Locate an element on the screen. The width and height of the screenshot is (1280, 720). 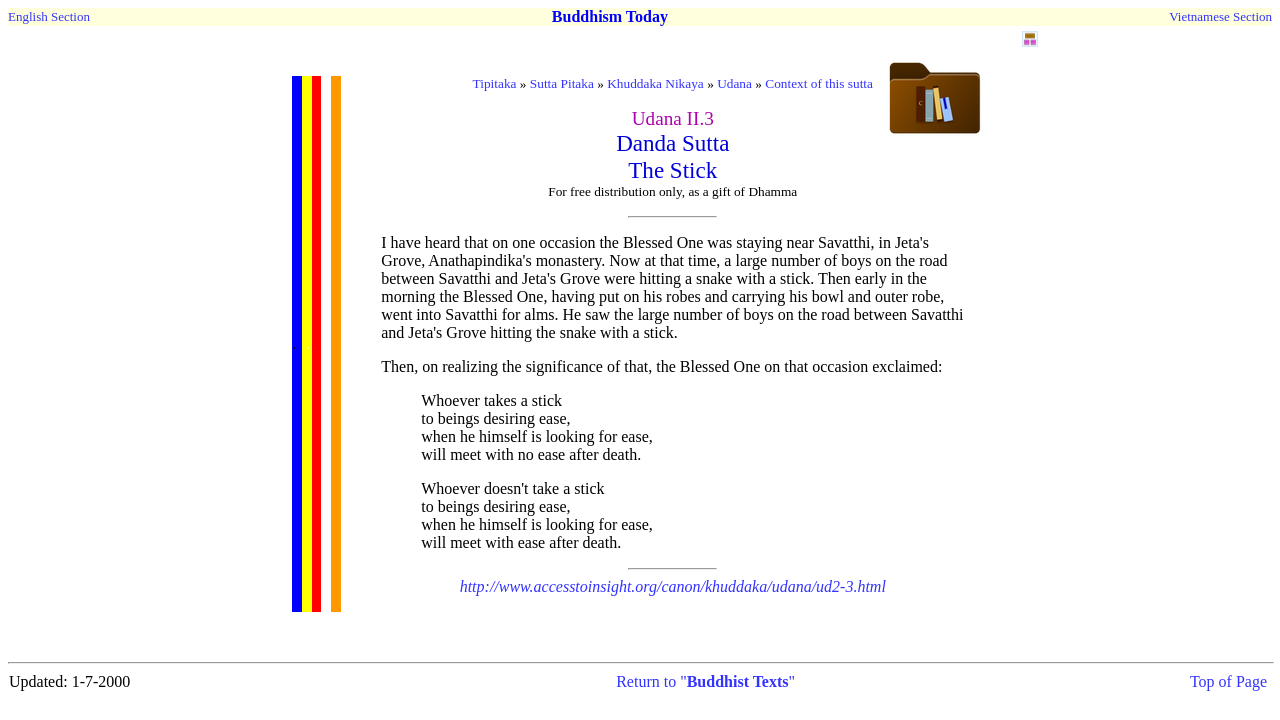
open calibre e-book library folder is located at coordinates (934, 100).